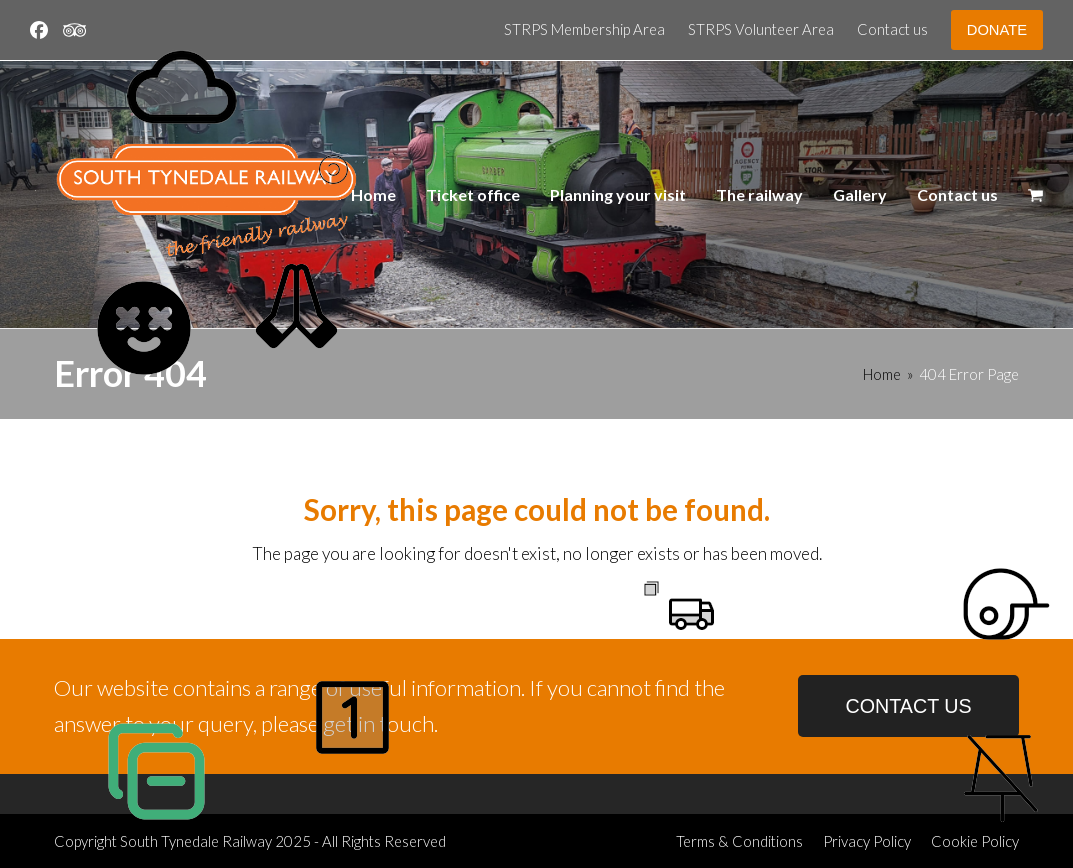  Describe the element at coordinates (182, 87) in the screenshot. I see `cloud storage or sync status` at that location.